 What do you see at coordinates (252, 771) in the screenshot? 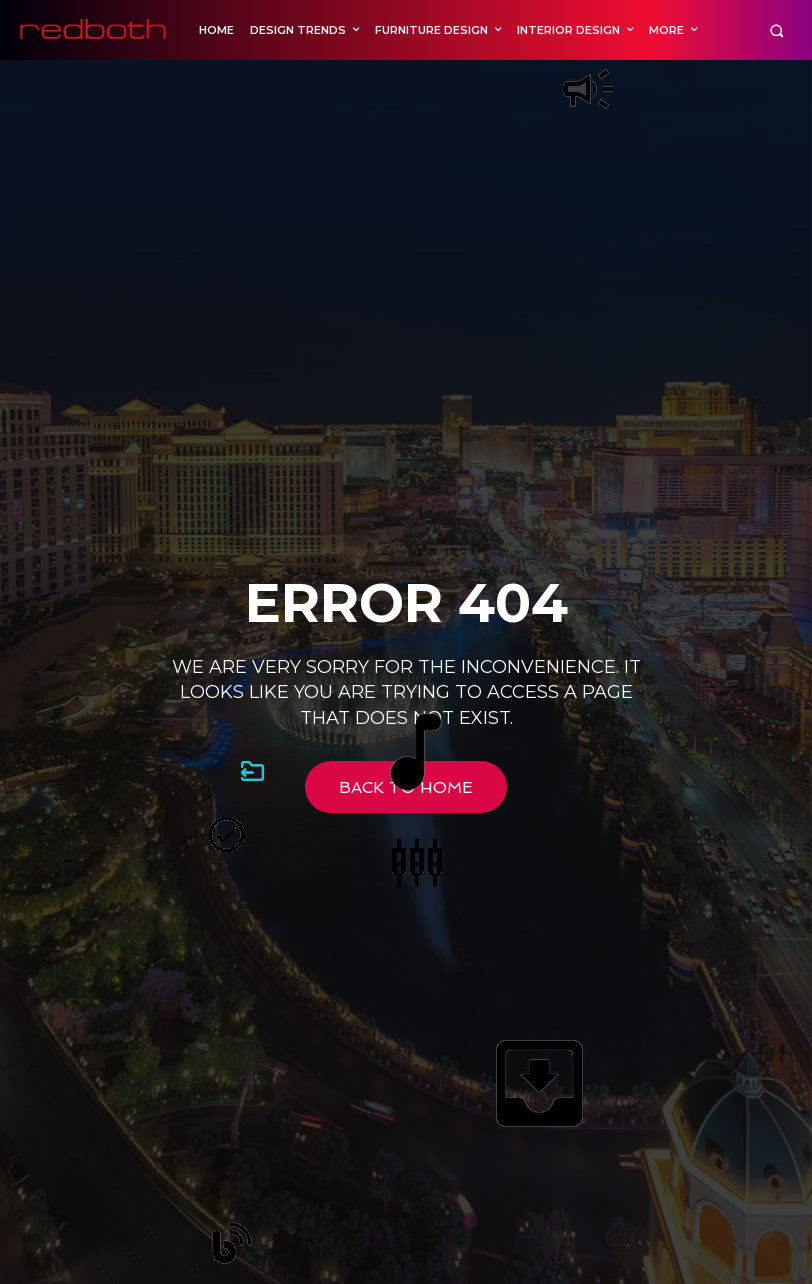
I see `export files from folder` at bounding box center [252, 771].